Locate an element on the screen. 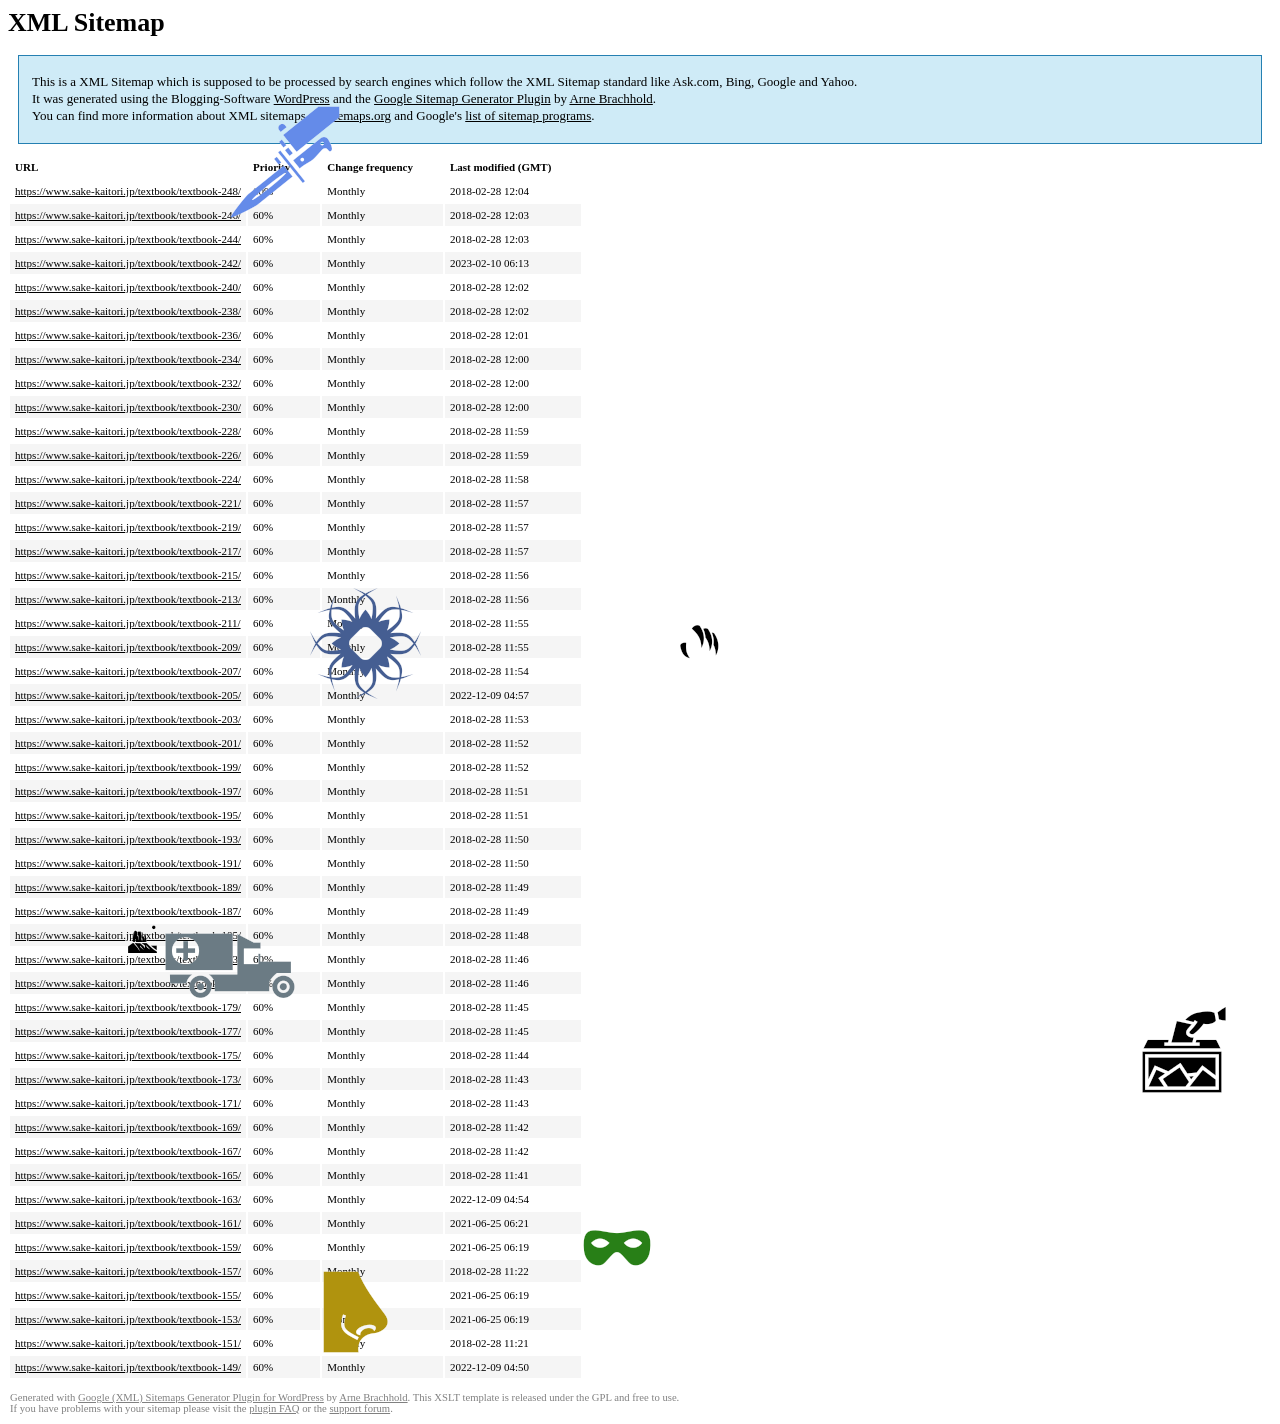 The image size is (1280, 1424). navigate to Monument Valley game is located at coordinates (142, 938).